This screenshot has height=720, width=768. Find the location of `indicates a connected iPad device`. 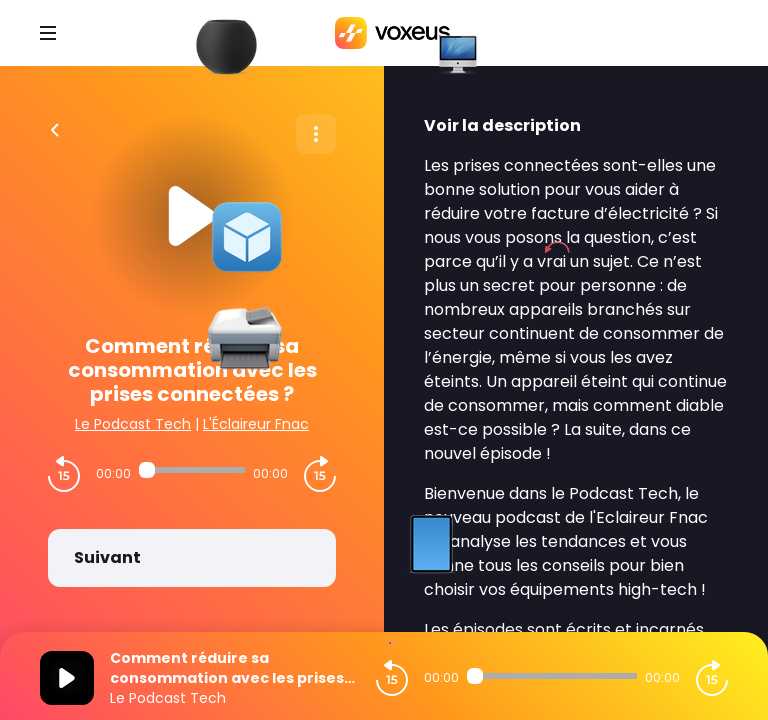

indicates a connected iPad device is located at coordinates (431, 544).